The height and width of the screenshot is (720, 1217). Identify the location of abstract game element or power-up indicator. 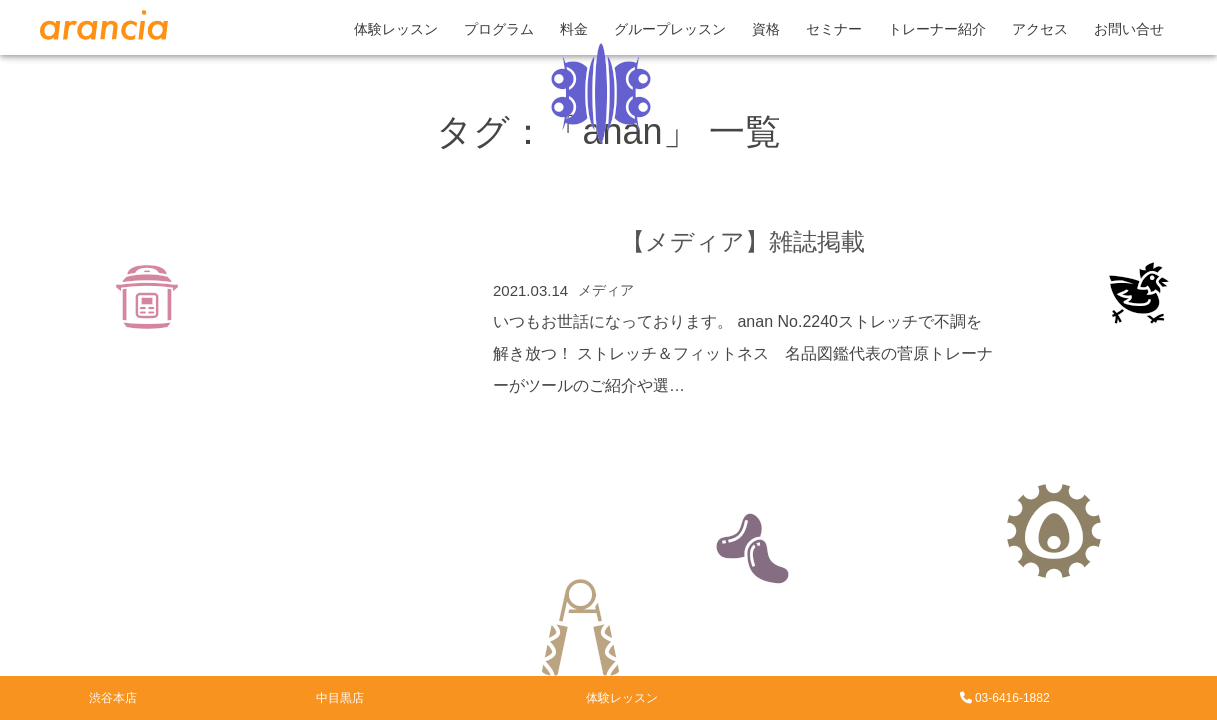
(601, 93).